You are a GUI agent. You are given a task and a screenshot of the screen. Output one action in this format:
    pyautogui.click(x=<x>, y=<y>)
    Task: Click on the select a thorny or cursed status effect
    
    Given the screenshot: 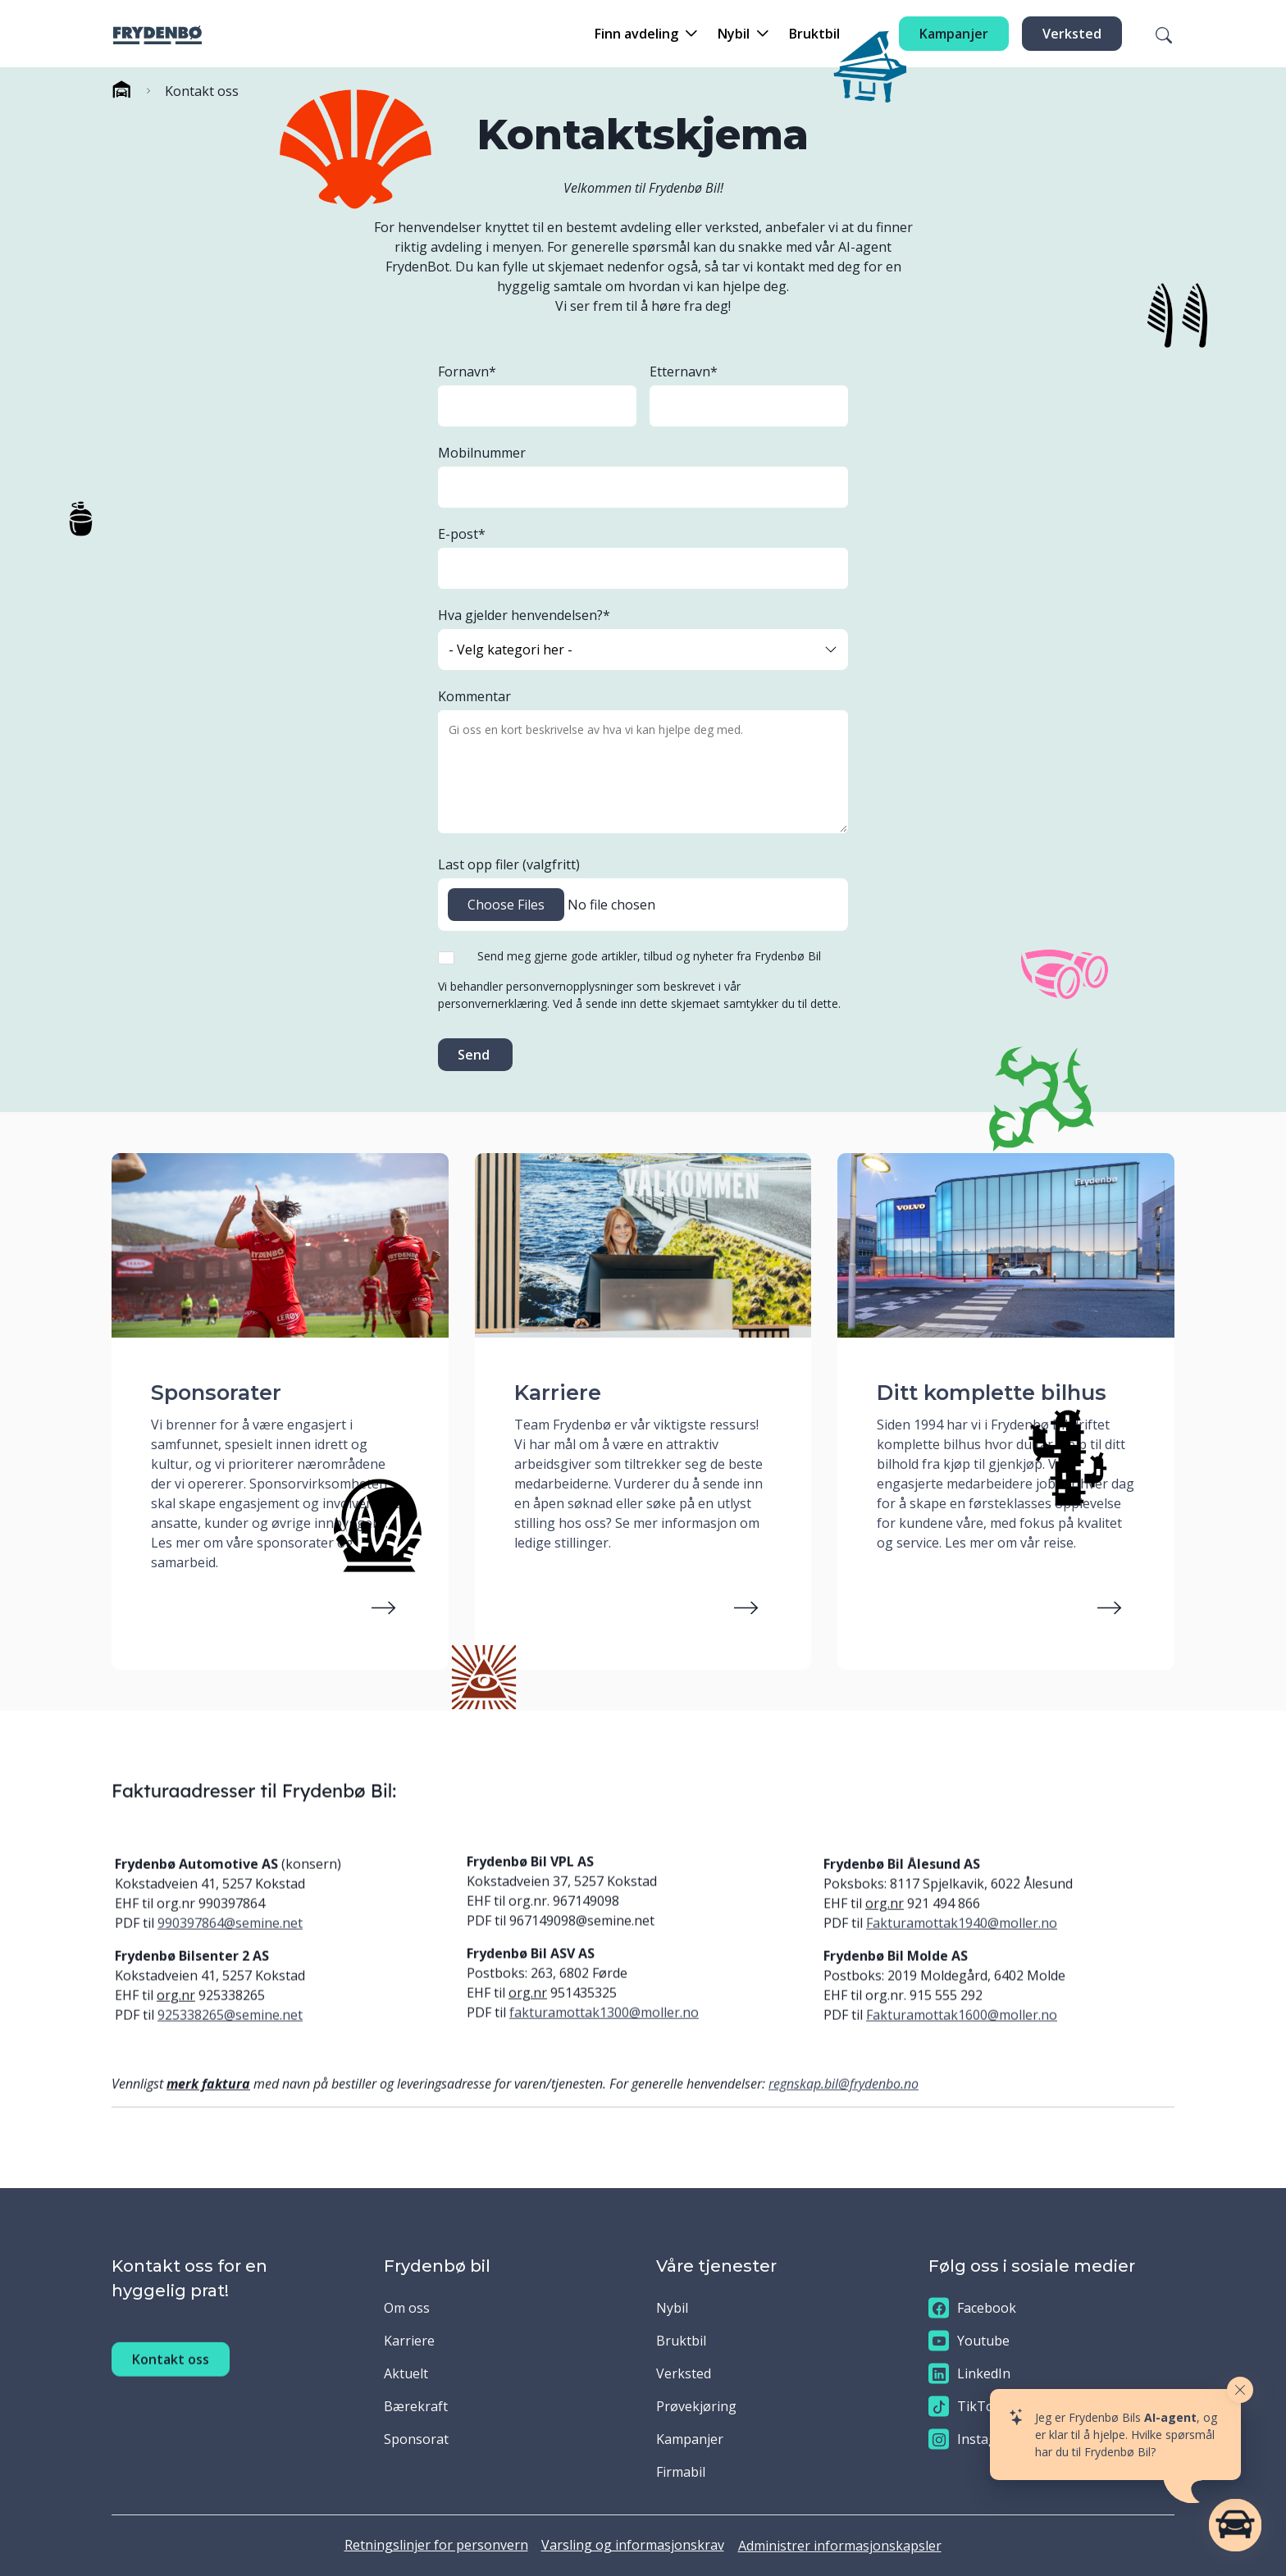 What is the action you would take?
    pyautogui.click(x=1040, y=1097)
    